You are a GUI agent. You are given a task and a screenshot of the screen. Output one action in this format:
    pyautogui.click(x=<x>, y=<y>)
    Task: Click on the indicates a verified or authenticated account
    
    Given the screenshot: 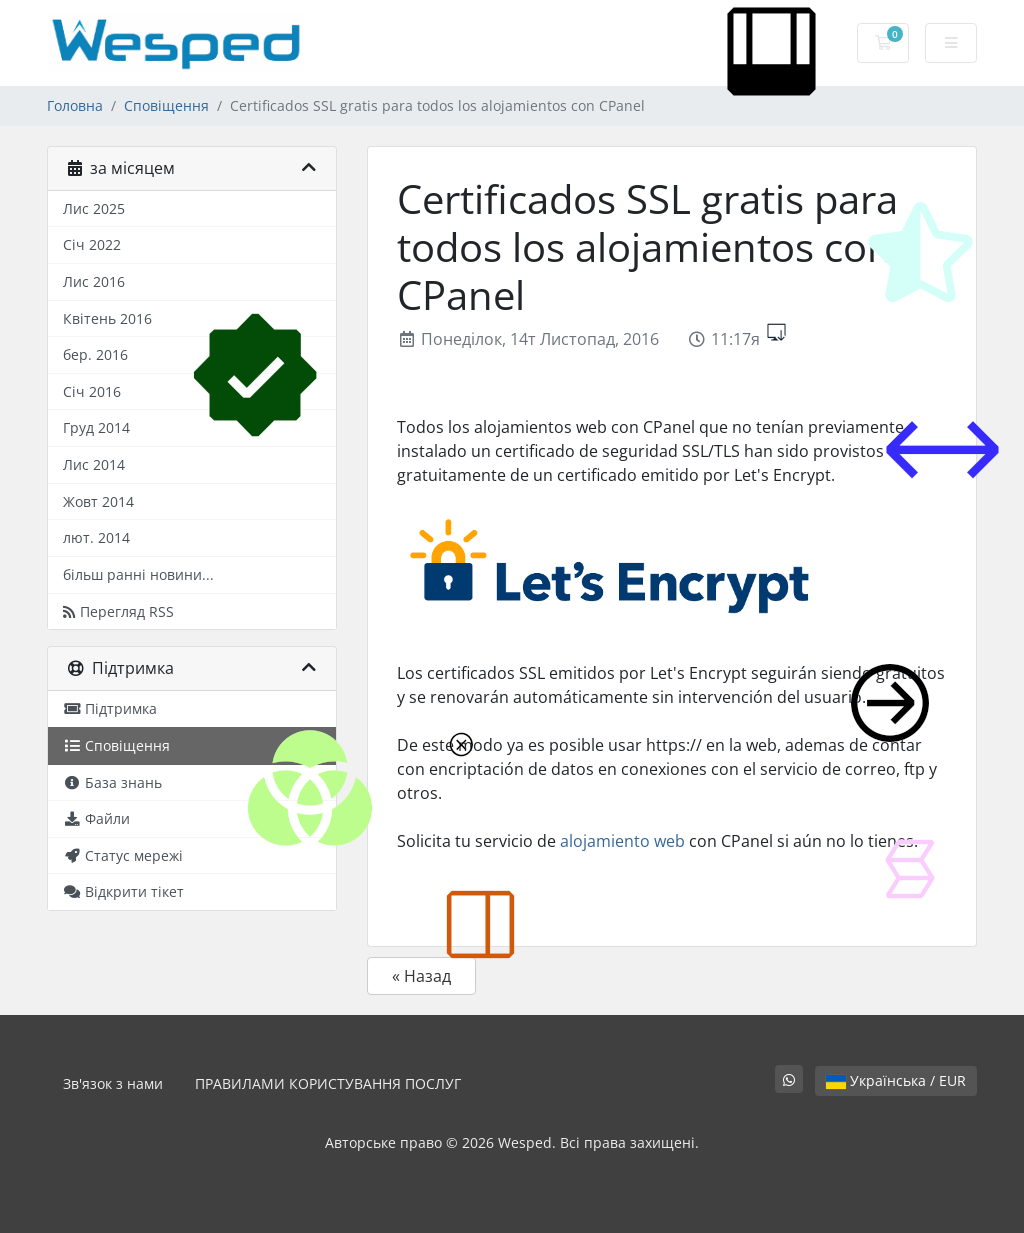 What is the action you would take?
    pyautogui.click(x=255, y=375)
    